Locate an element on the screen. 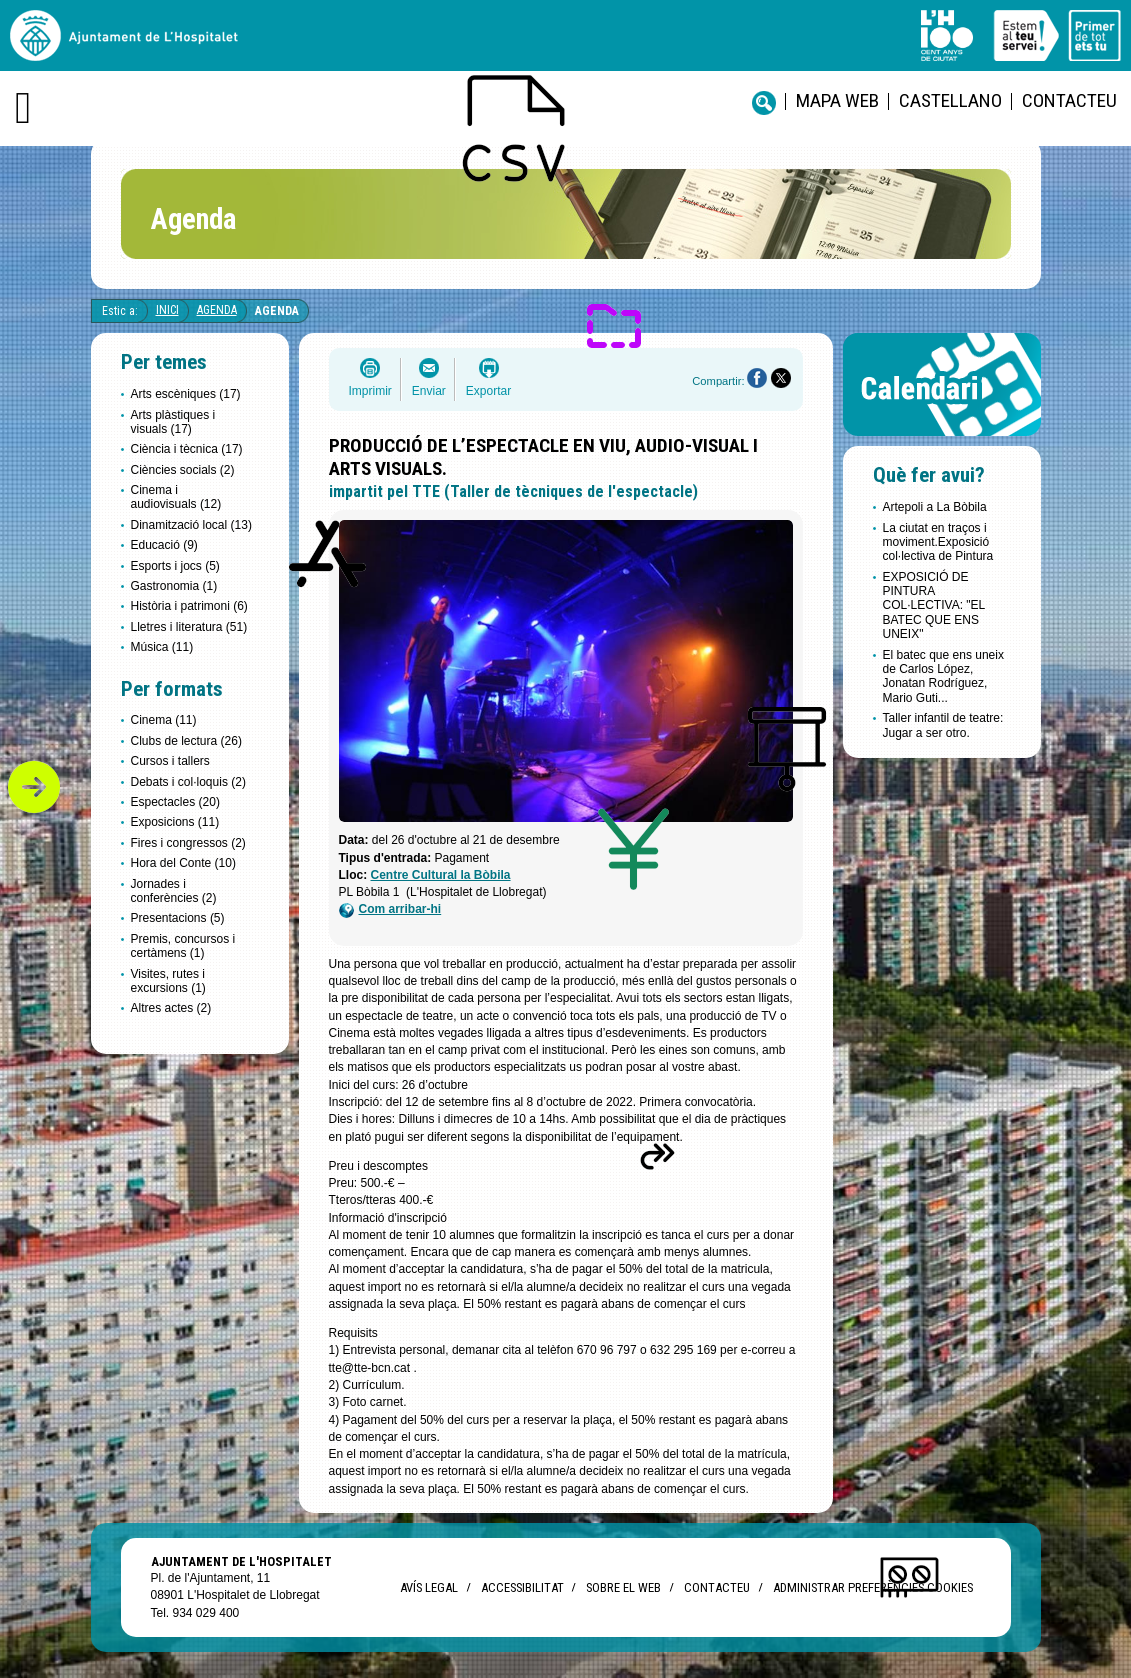 The height and width of the screenshot is (1678, 1131). forward or share to multiple recipients is located at coordinates (657, 1156).